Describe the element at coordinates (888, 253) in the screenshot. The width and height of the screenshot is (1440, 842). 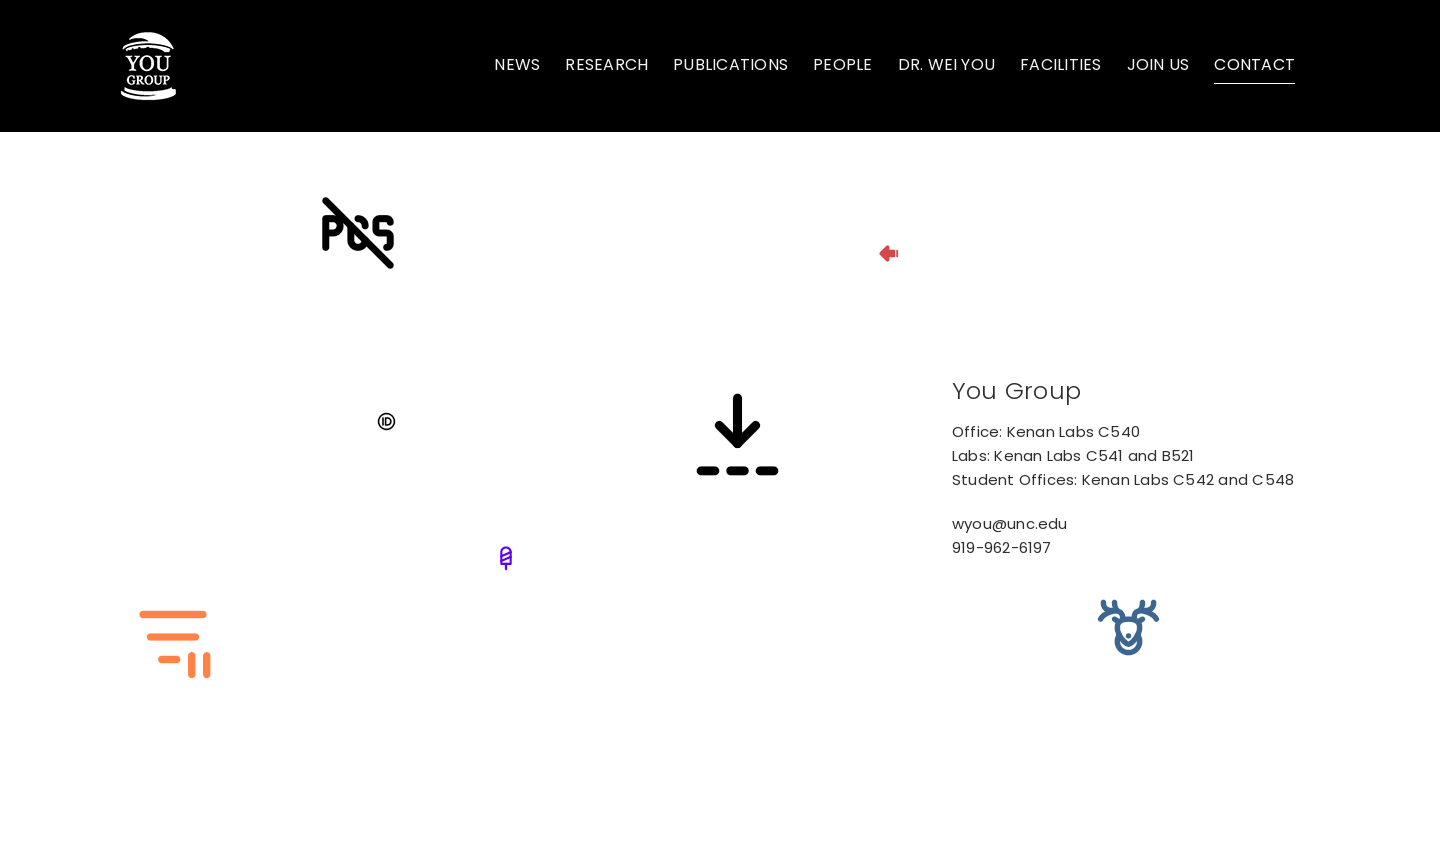
I see `go back to the previous screen` at that location.